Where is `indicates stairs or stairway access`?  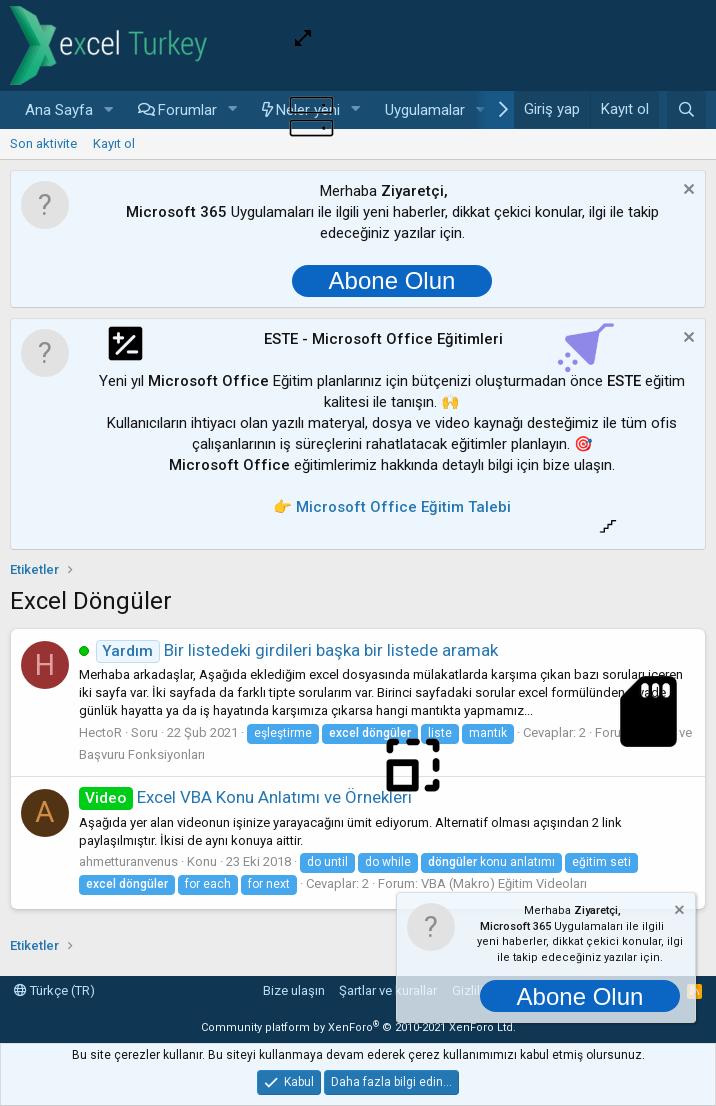 indicates stairs or stairway access is located at coordinates (608, 526).